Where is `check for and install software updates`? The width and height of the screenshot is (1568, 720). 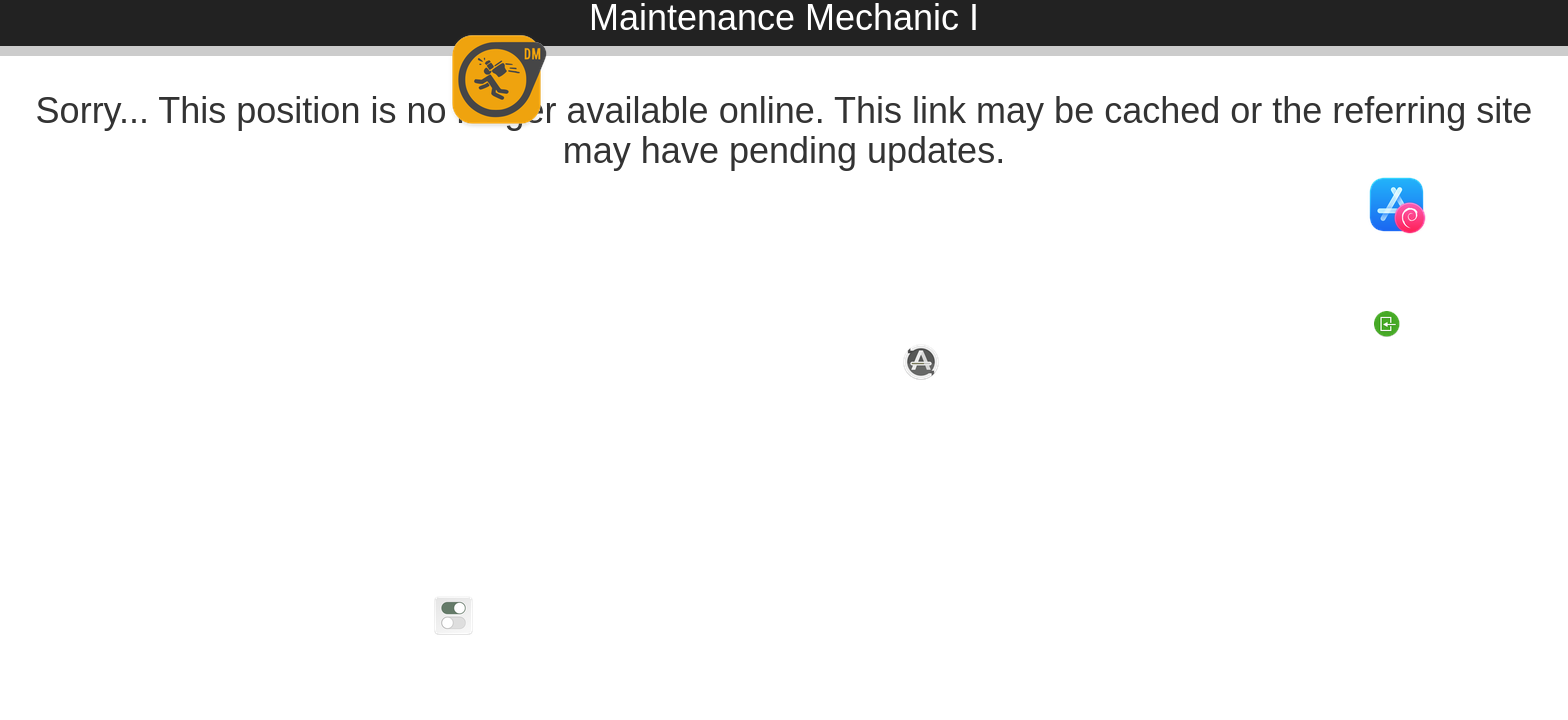
check for and install software updates is located at coordinates (921, 362).